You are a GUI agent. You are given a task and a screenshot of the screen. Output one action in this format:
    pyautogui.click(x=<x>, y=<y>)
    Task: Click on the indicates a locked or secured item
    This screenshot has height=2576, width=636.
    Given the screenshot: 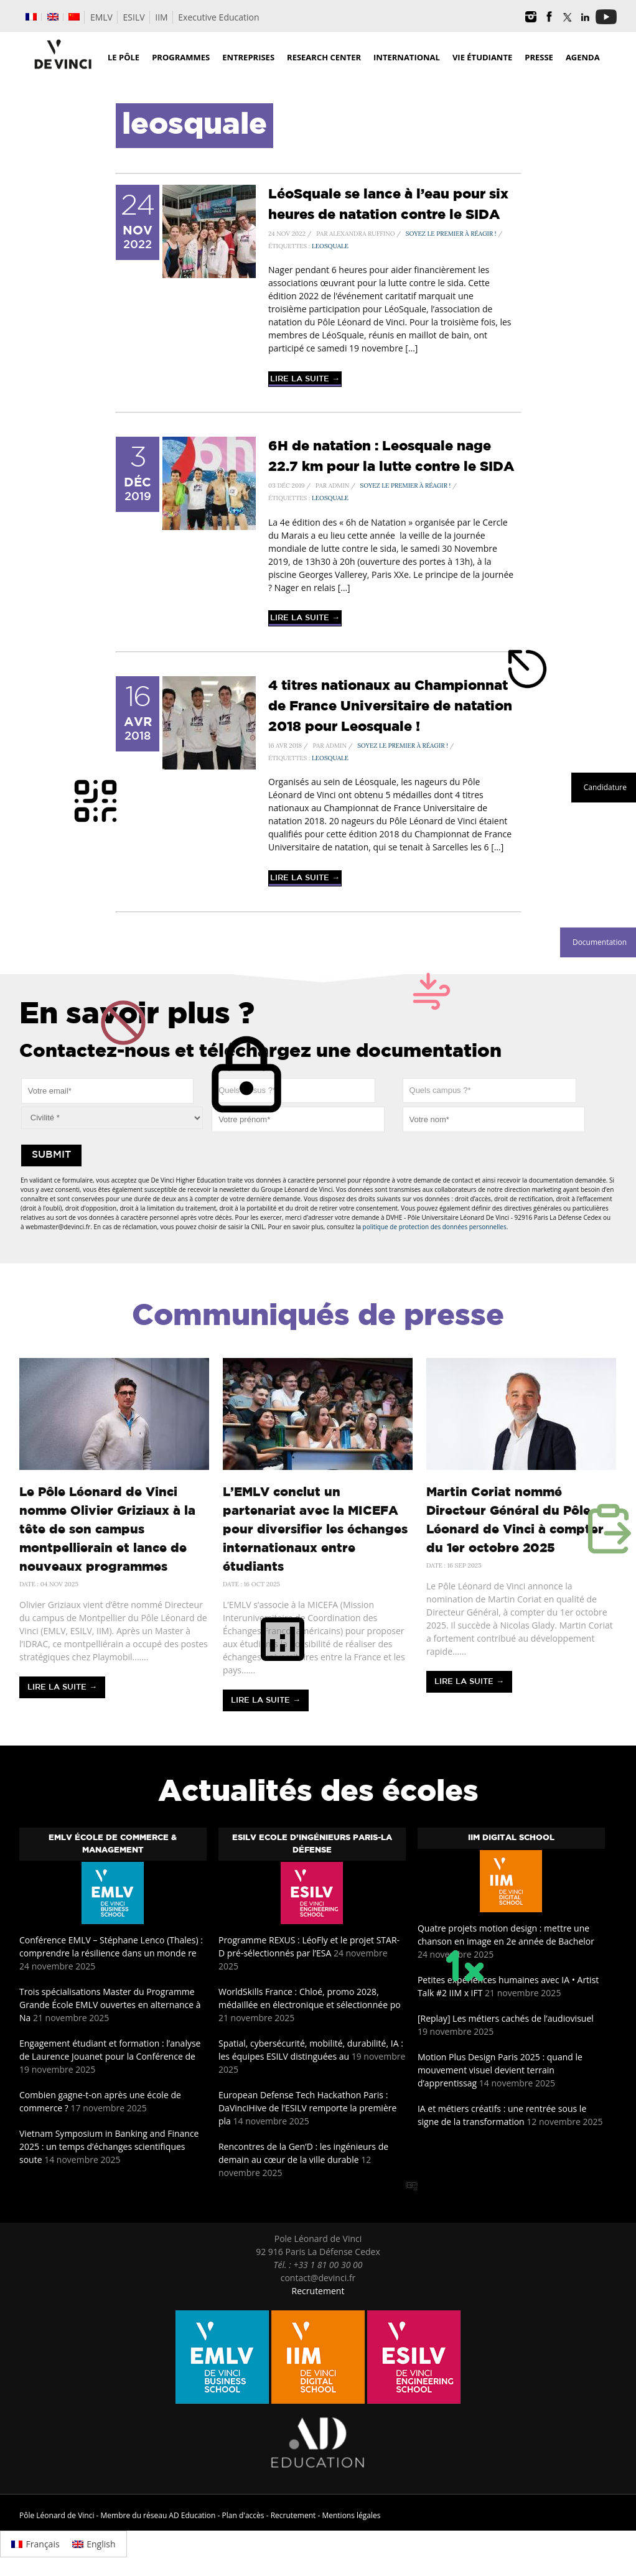 What is the action you would take?
    pyautogui.click(x=246, y=1074)
    